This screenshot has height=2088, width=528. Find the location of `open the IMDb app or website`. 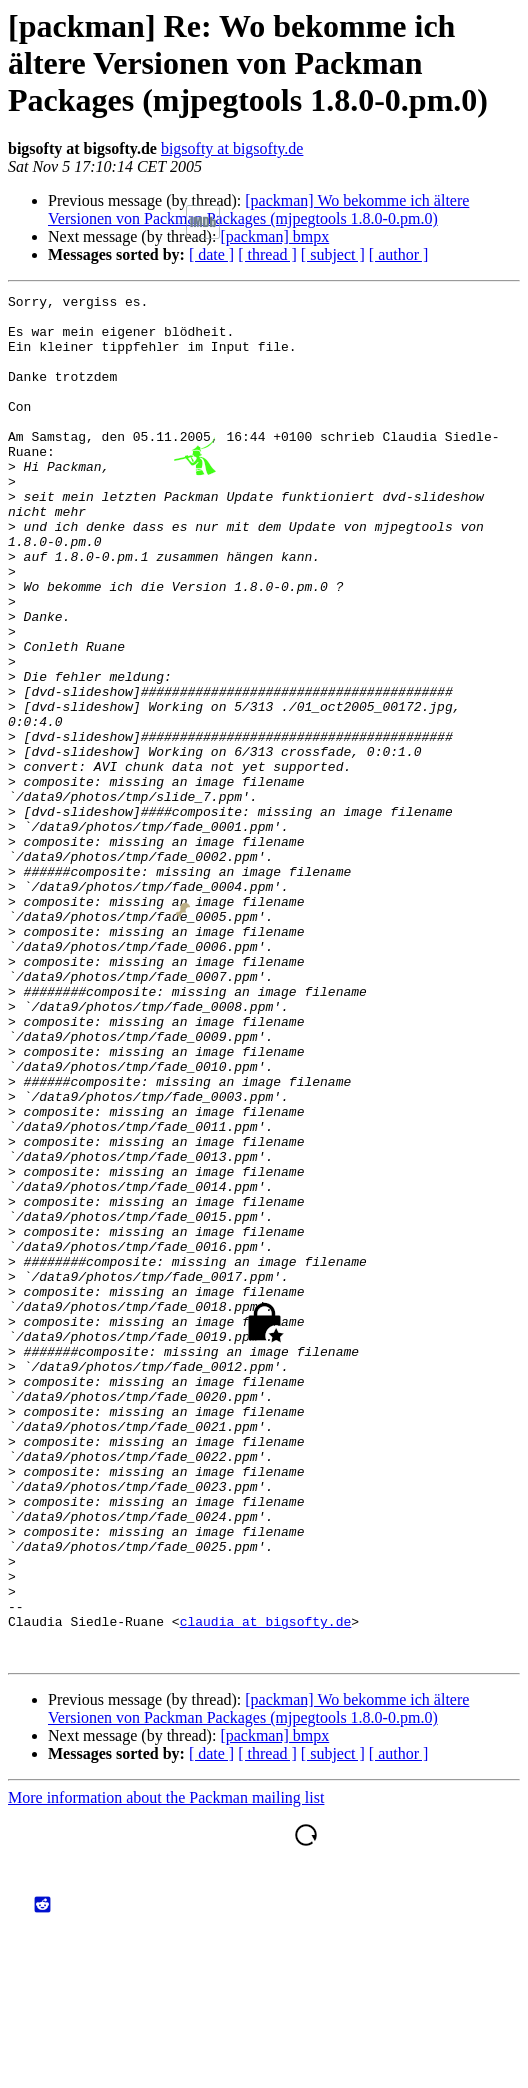

open the IMDb app or website is located at coordinates (203, 222).